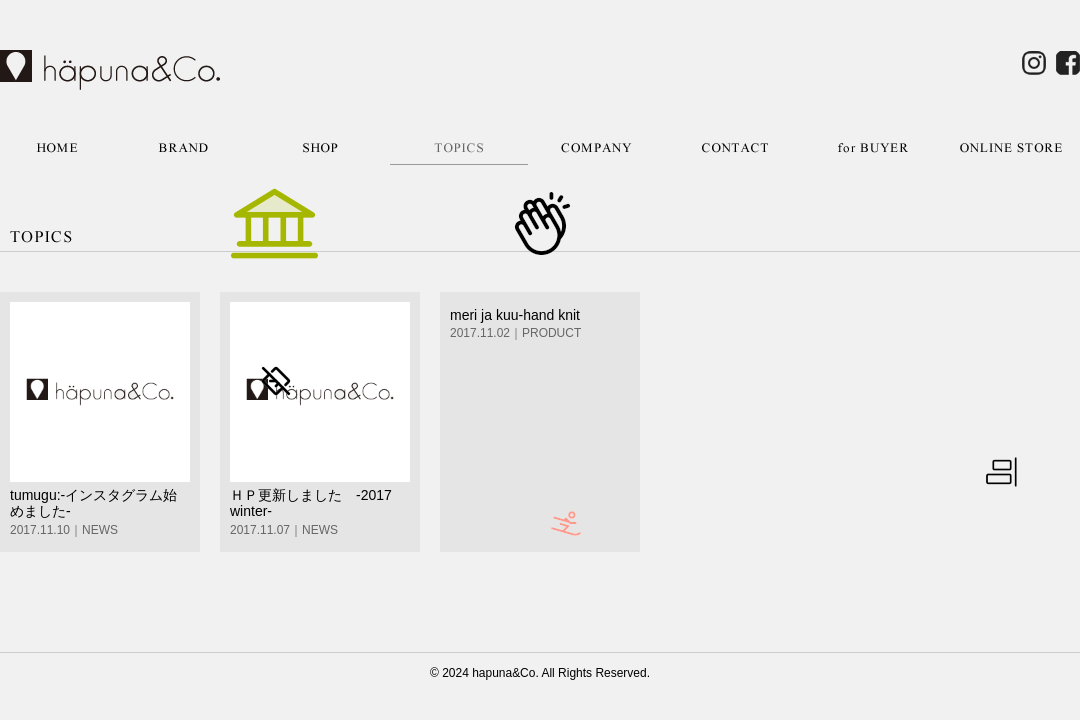  What do you see at coordinates (566, 524) in the screenshot?
I see `access skiing or winter sports activities` at bounding box center [566, 524].